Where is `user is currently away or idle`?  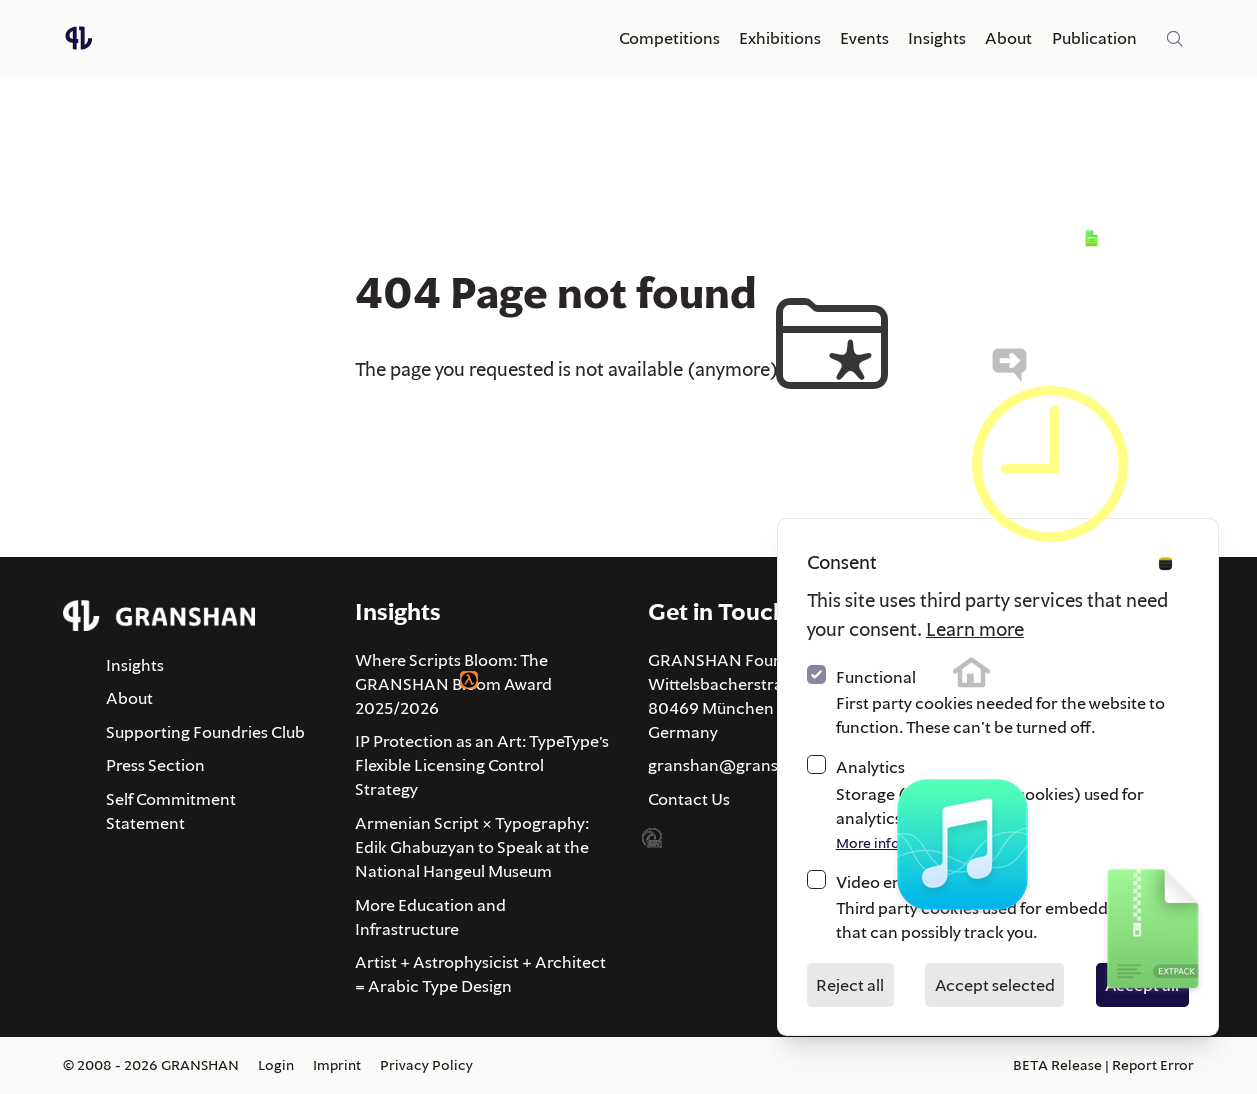
user is currently away or idle is located at coordinates (1009, 365).